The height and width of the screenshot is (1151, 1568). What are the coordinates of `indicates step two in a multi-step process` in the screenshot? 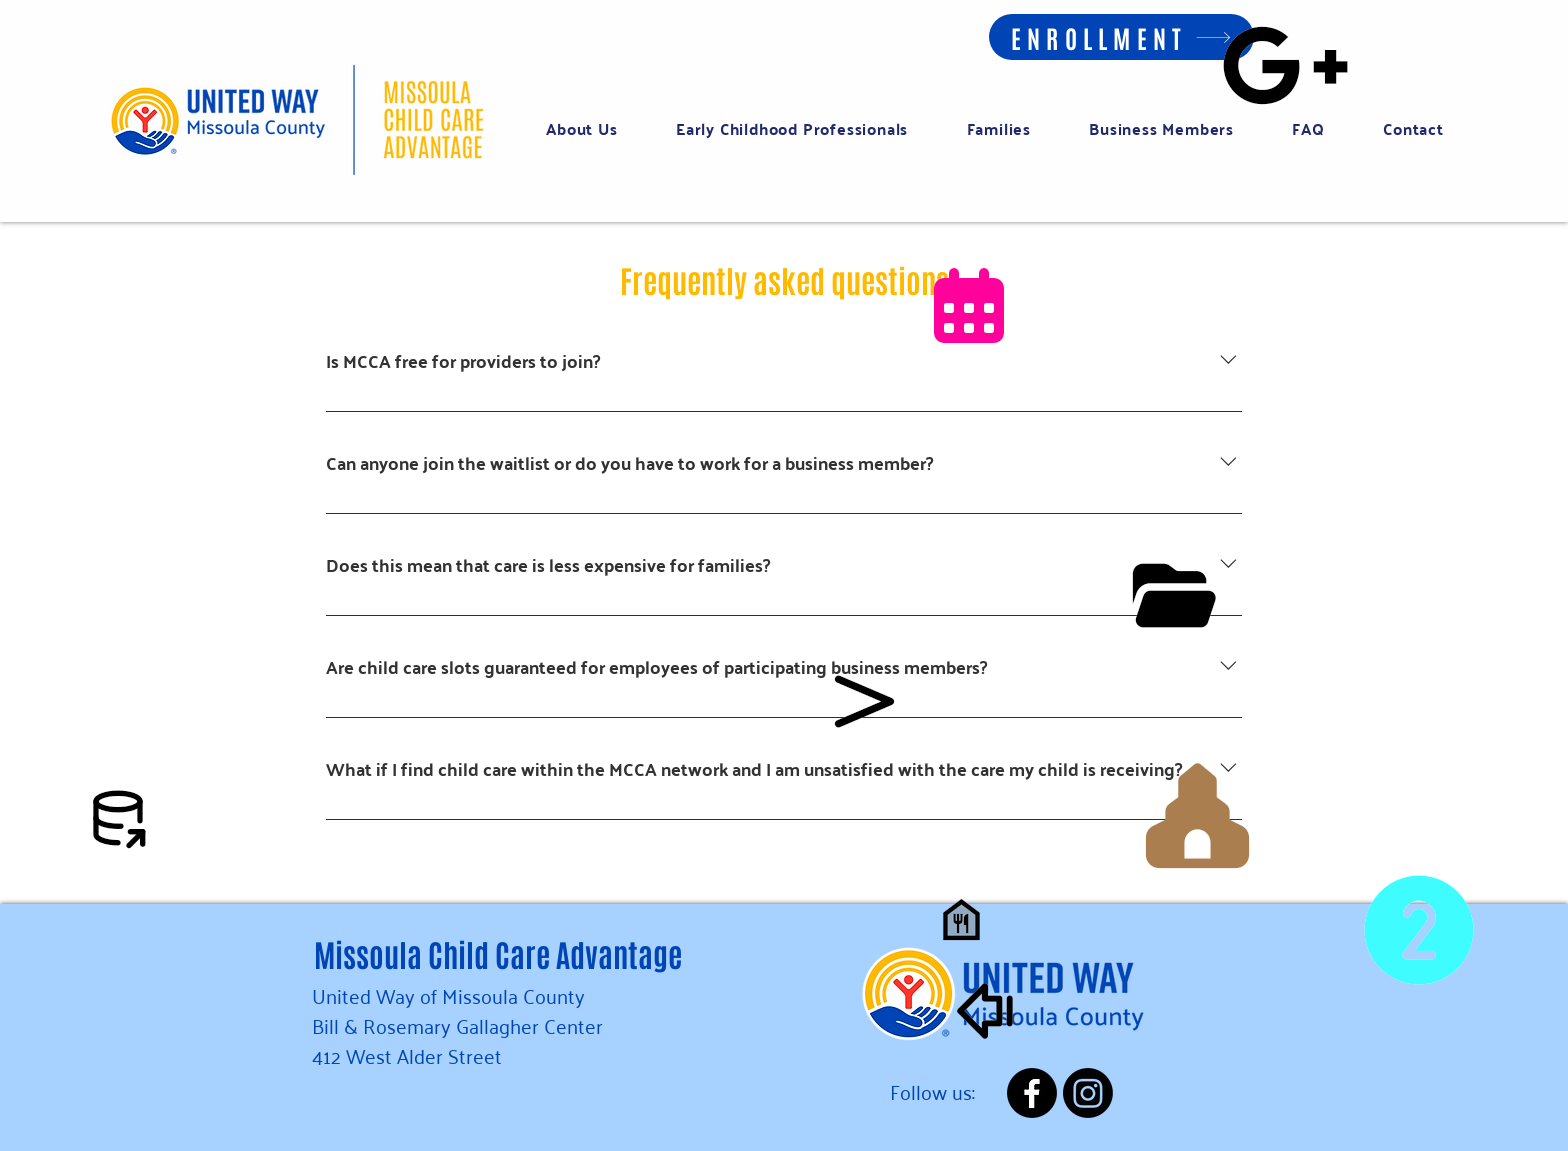 It's located at (1419, 930).